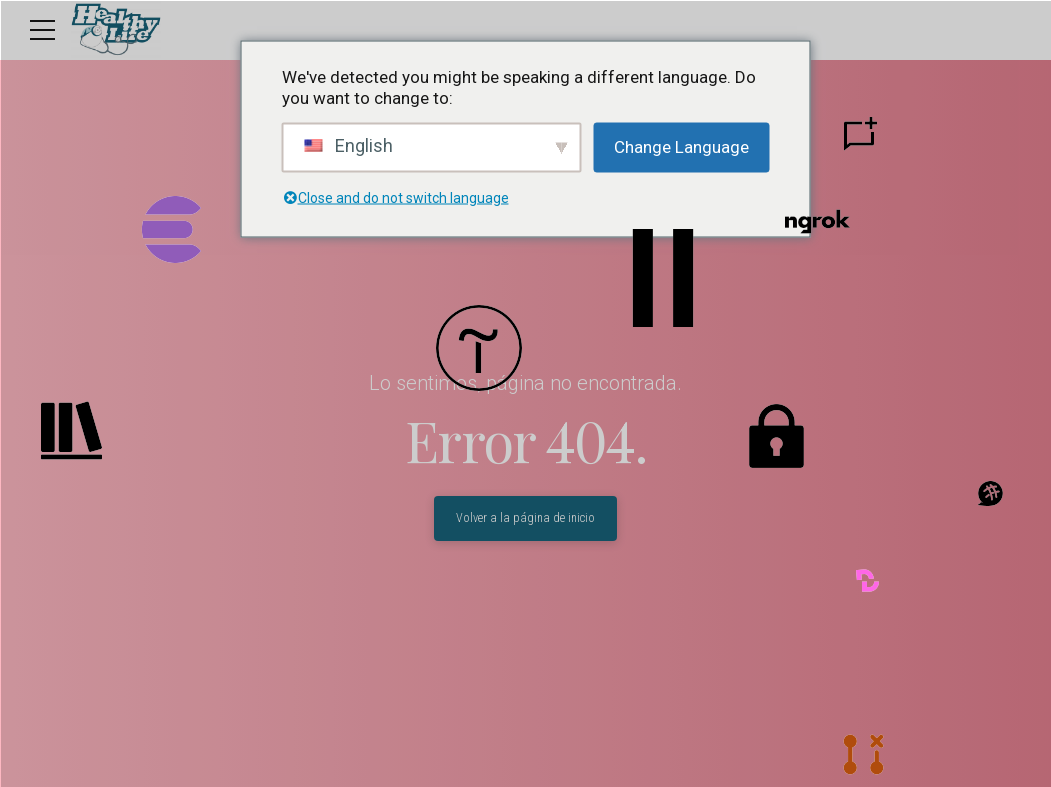 The image size is (1051, 787). I want to click on Elasticsearch service or integration, so click(171, 229).